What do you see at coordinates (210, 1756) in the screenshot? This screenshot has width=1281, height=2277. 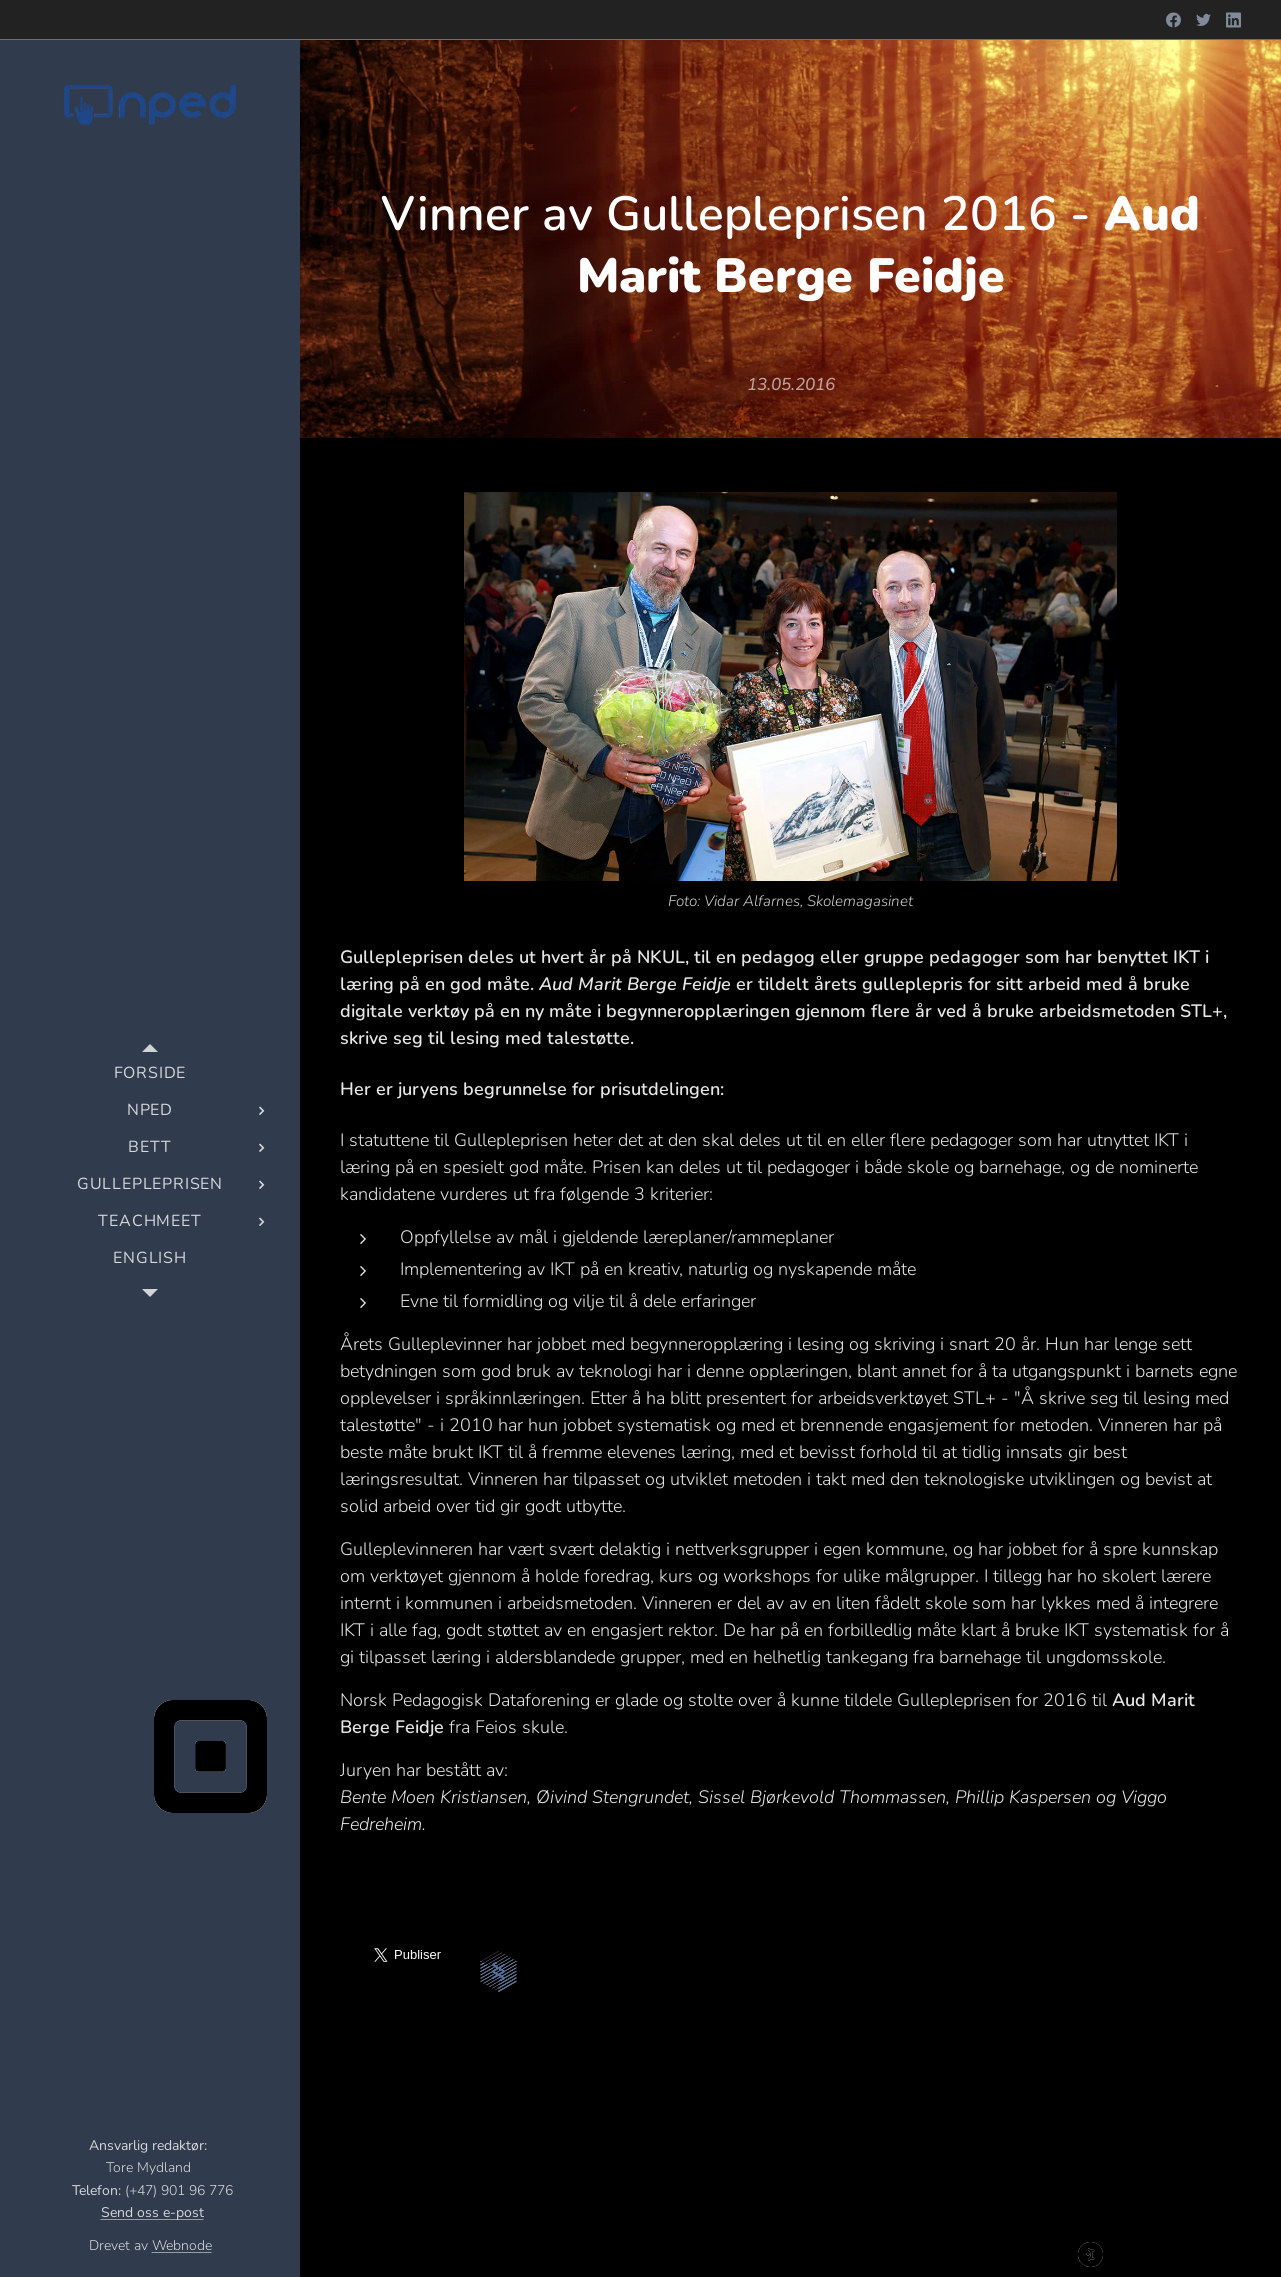 I see `open the Square payment app` at bounding box center [210, 1756].